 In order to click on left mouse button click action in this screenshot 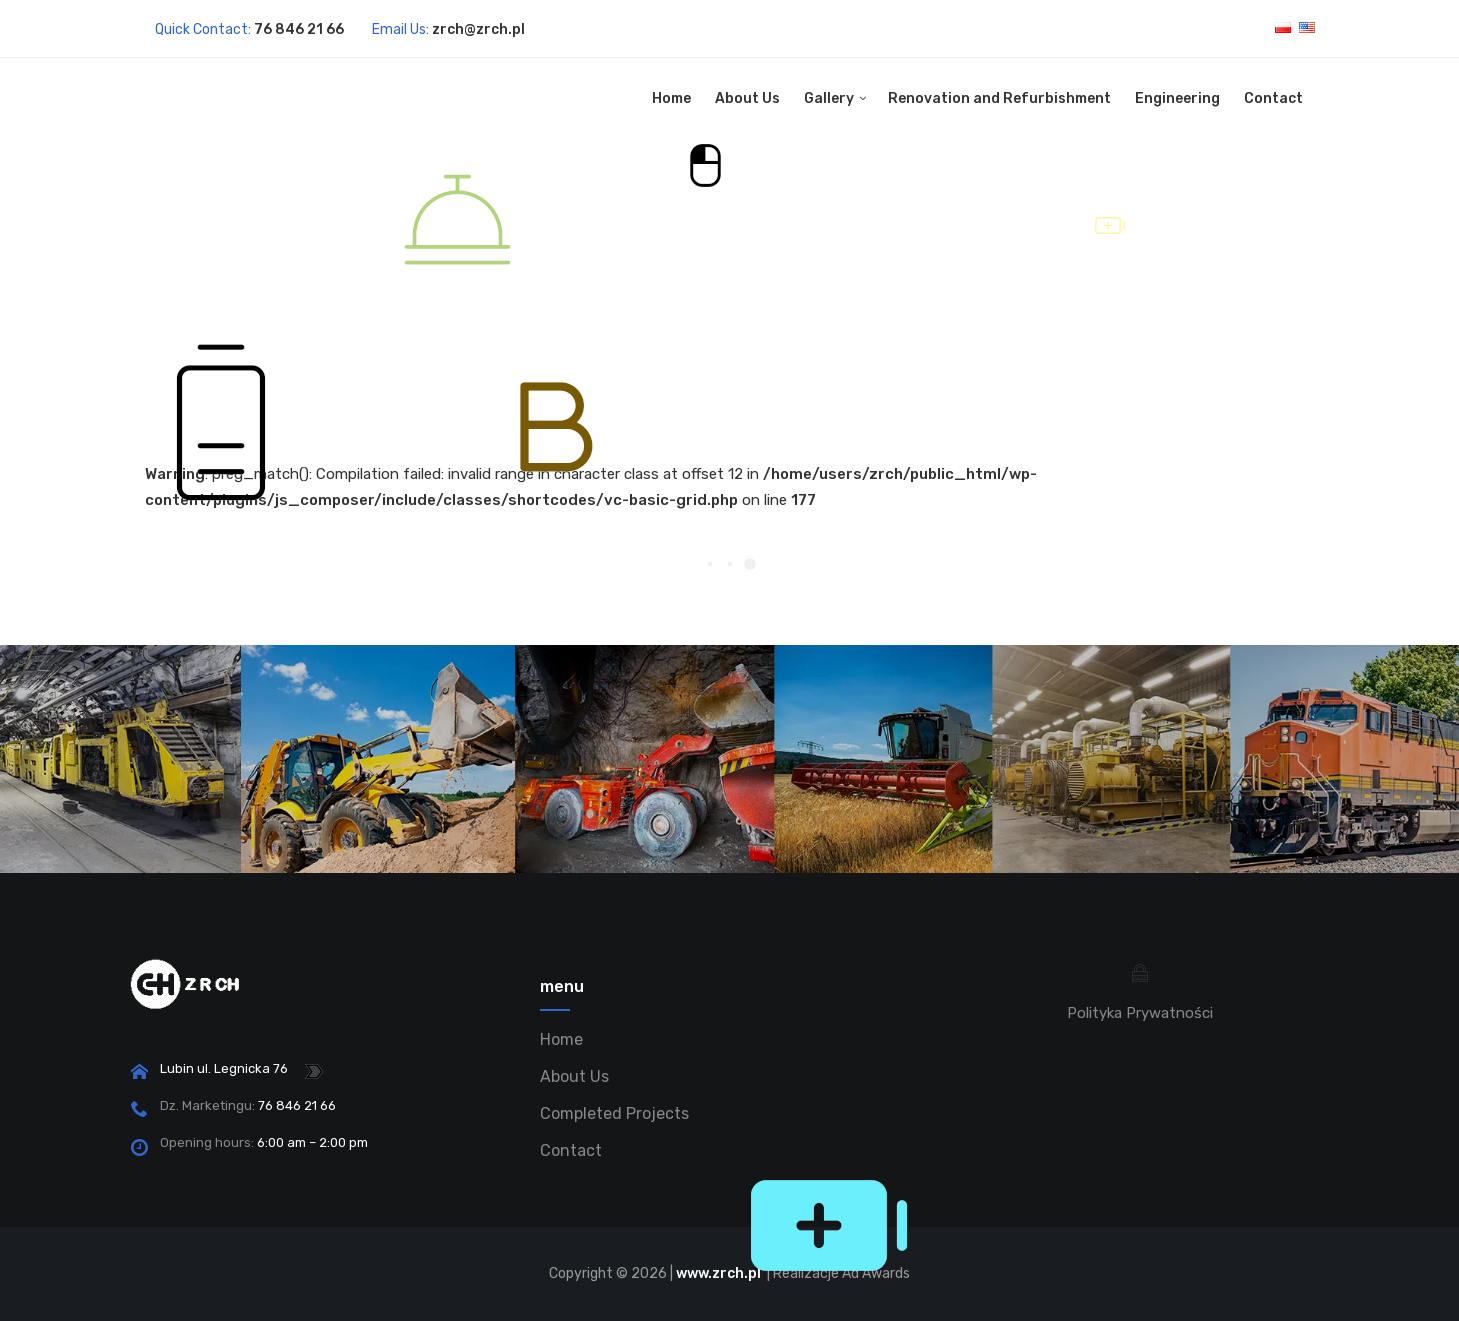, I will do `click(705, 165)`.